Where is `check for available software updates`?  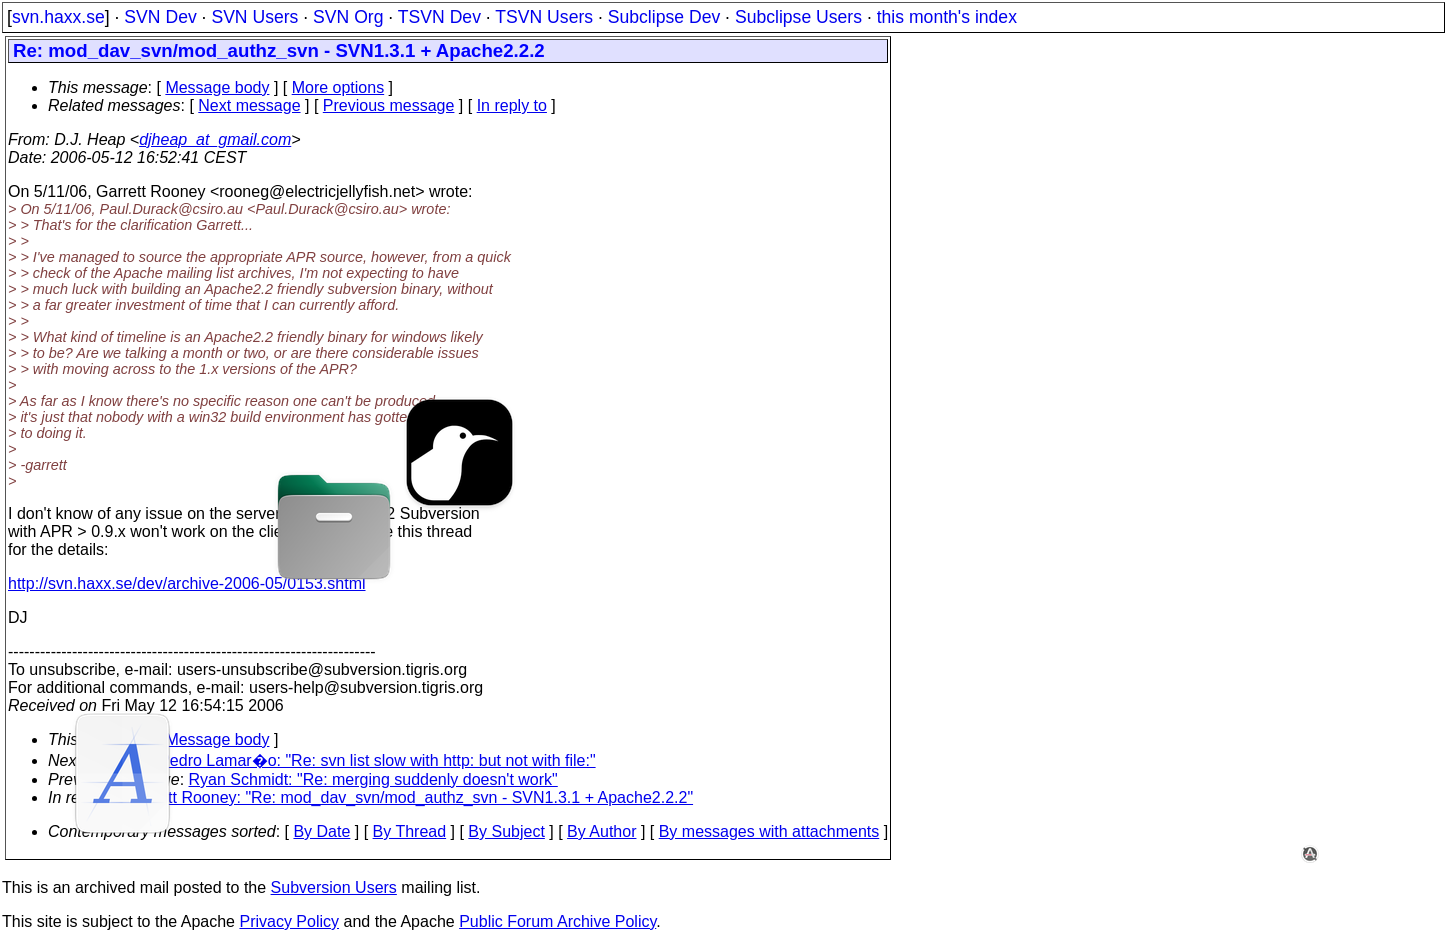
check for available software updates is located at coordinates (1310, 854).